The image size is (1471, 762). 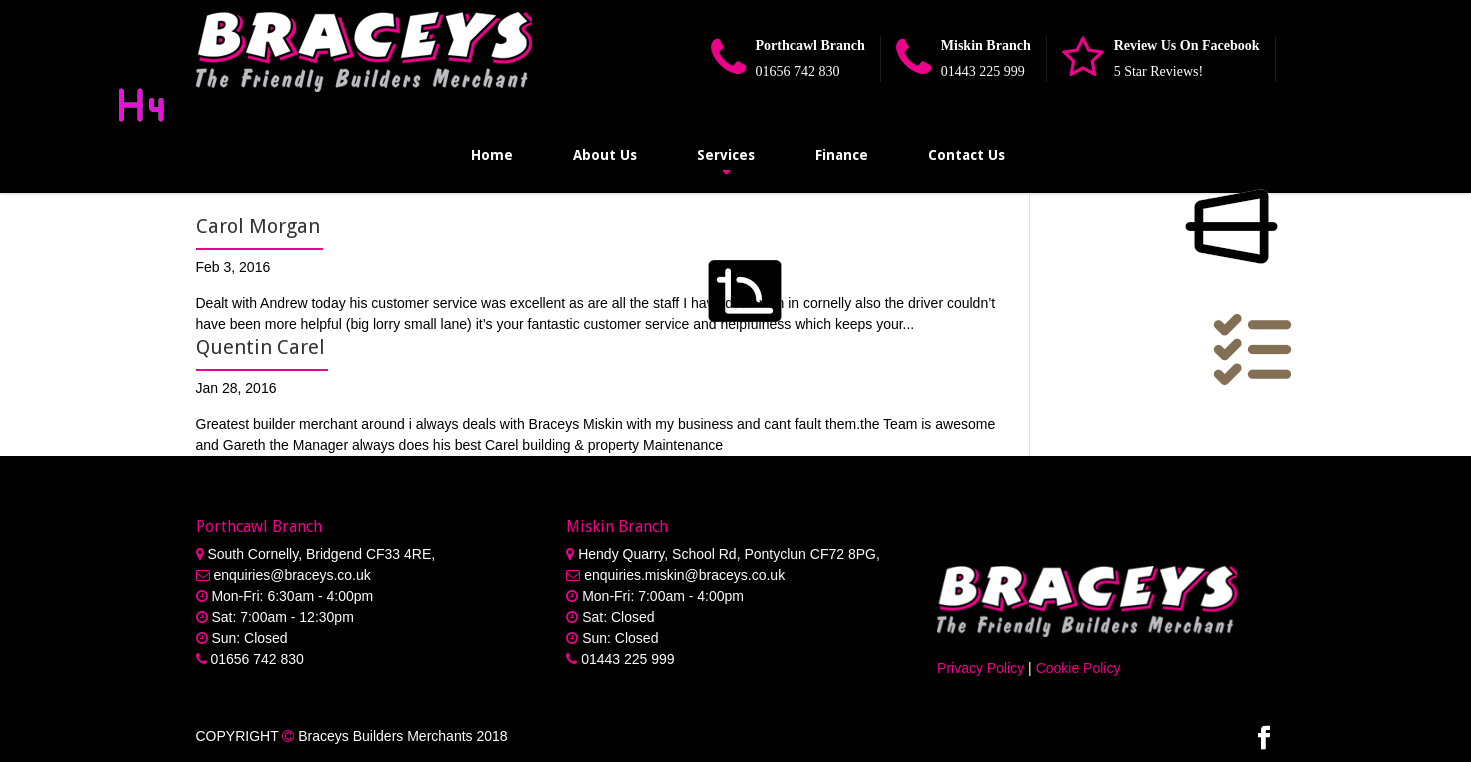 What do you see at coordinates (1231, 226) in the screenshot?
I see `adjust perspective or viewing angle` at bounding box center [1231, 226].